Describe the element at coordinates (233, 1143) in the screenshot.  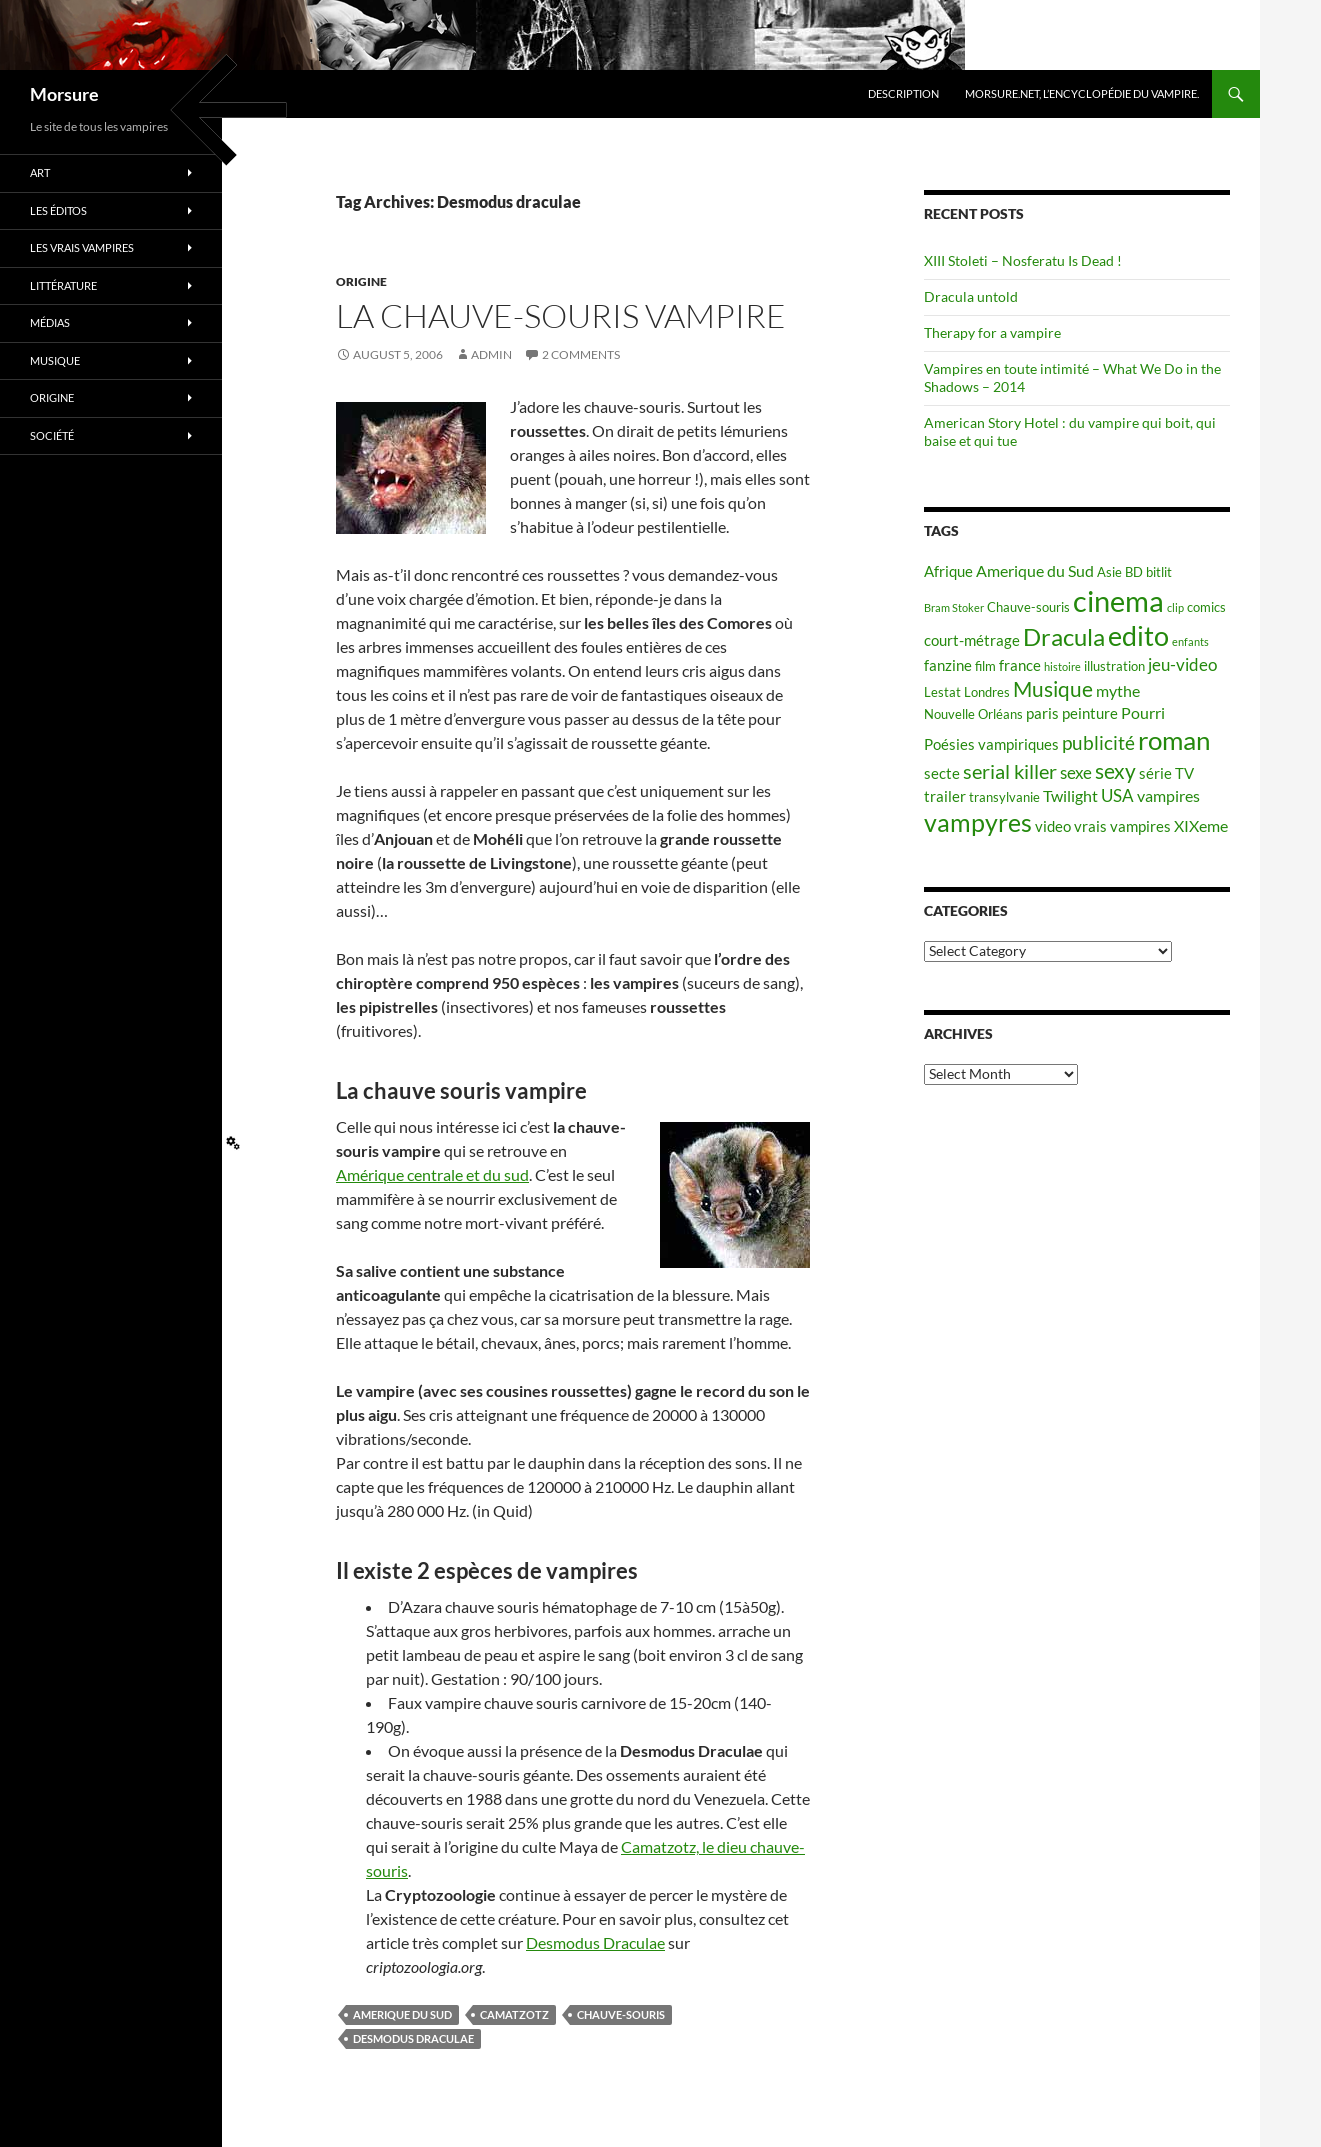
I see `access settings or configuration options` at that location.